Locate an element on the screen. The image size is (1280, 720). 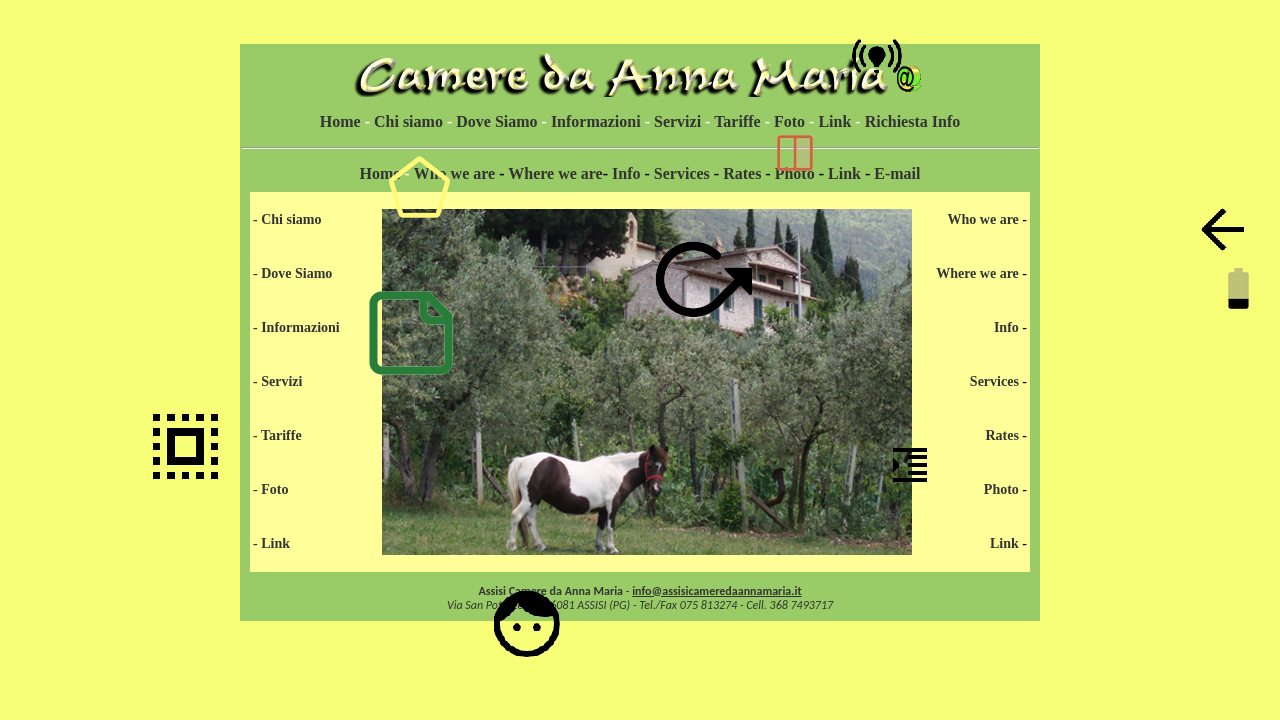
select all items in the current view is located at coordinates (185, 446).